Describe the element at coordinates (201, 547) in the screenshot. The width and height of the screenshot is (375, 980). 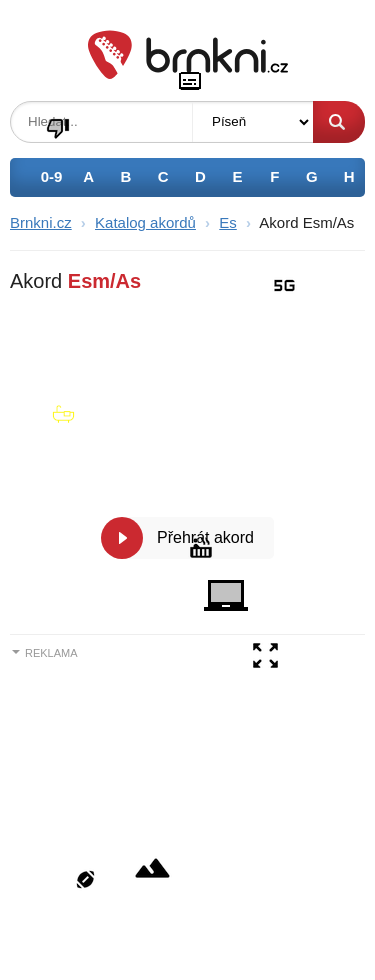
I see `view hot tub or spa amenities` at that location.